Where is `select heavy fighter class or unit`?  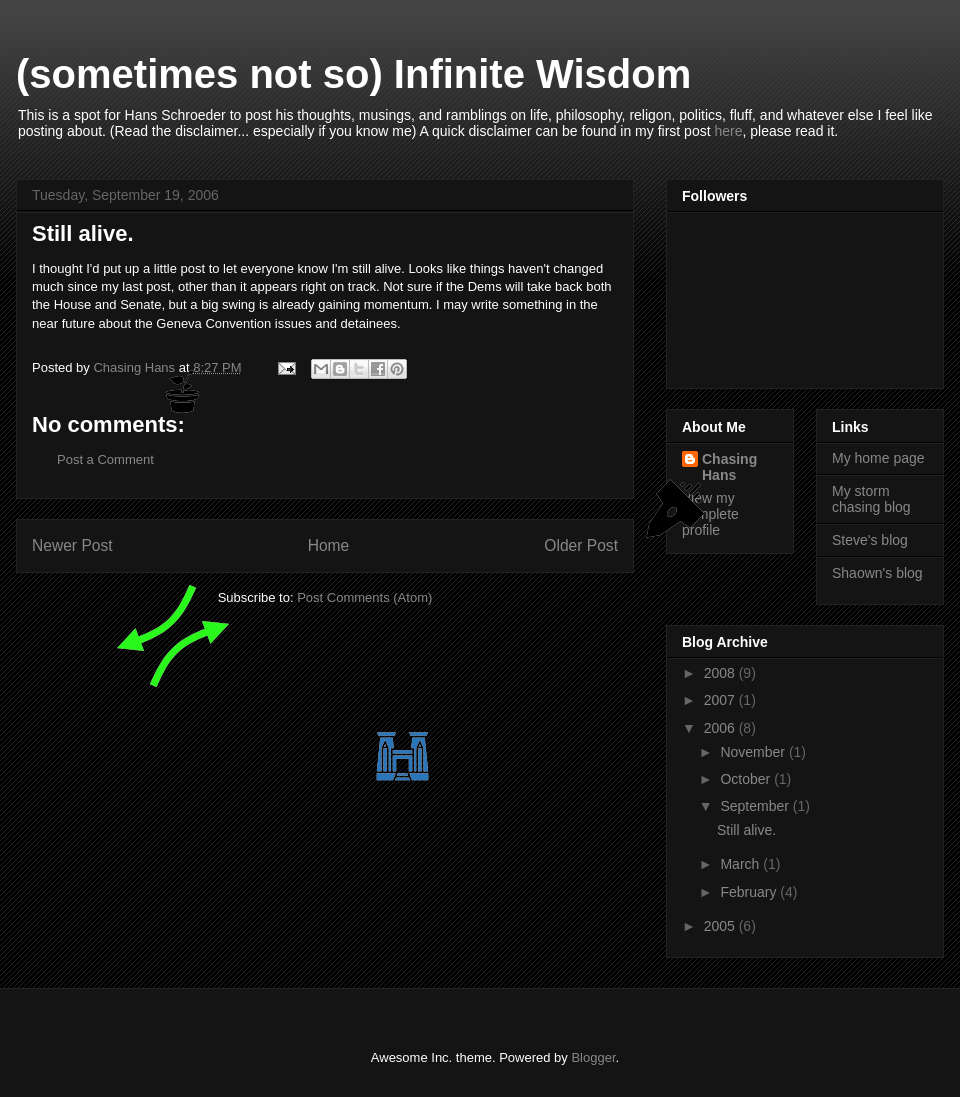 select heavy fighter class or unit is located at coordinates (675, 508).